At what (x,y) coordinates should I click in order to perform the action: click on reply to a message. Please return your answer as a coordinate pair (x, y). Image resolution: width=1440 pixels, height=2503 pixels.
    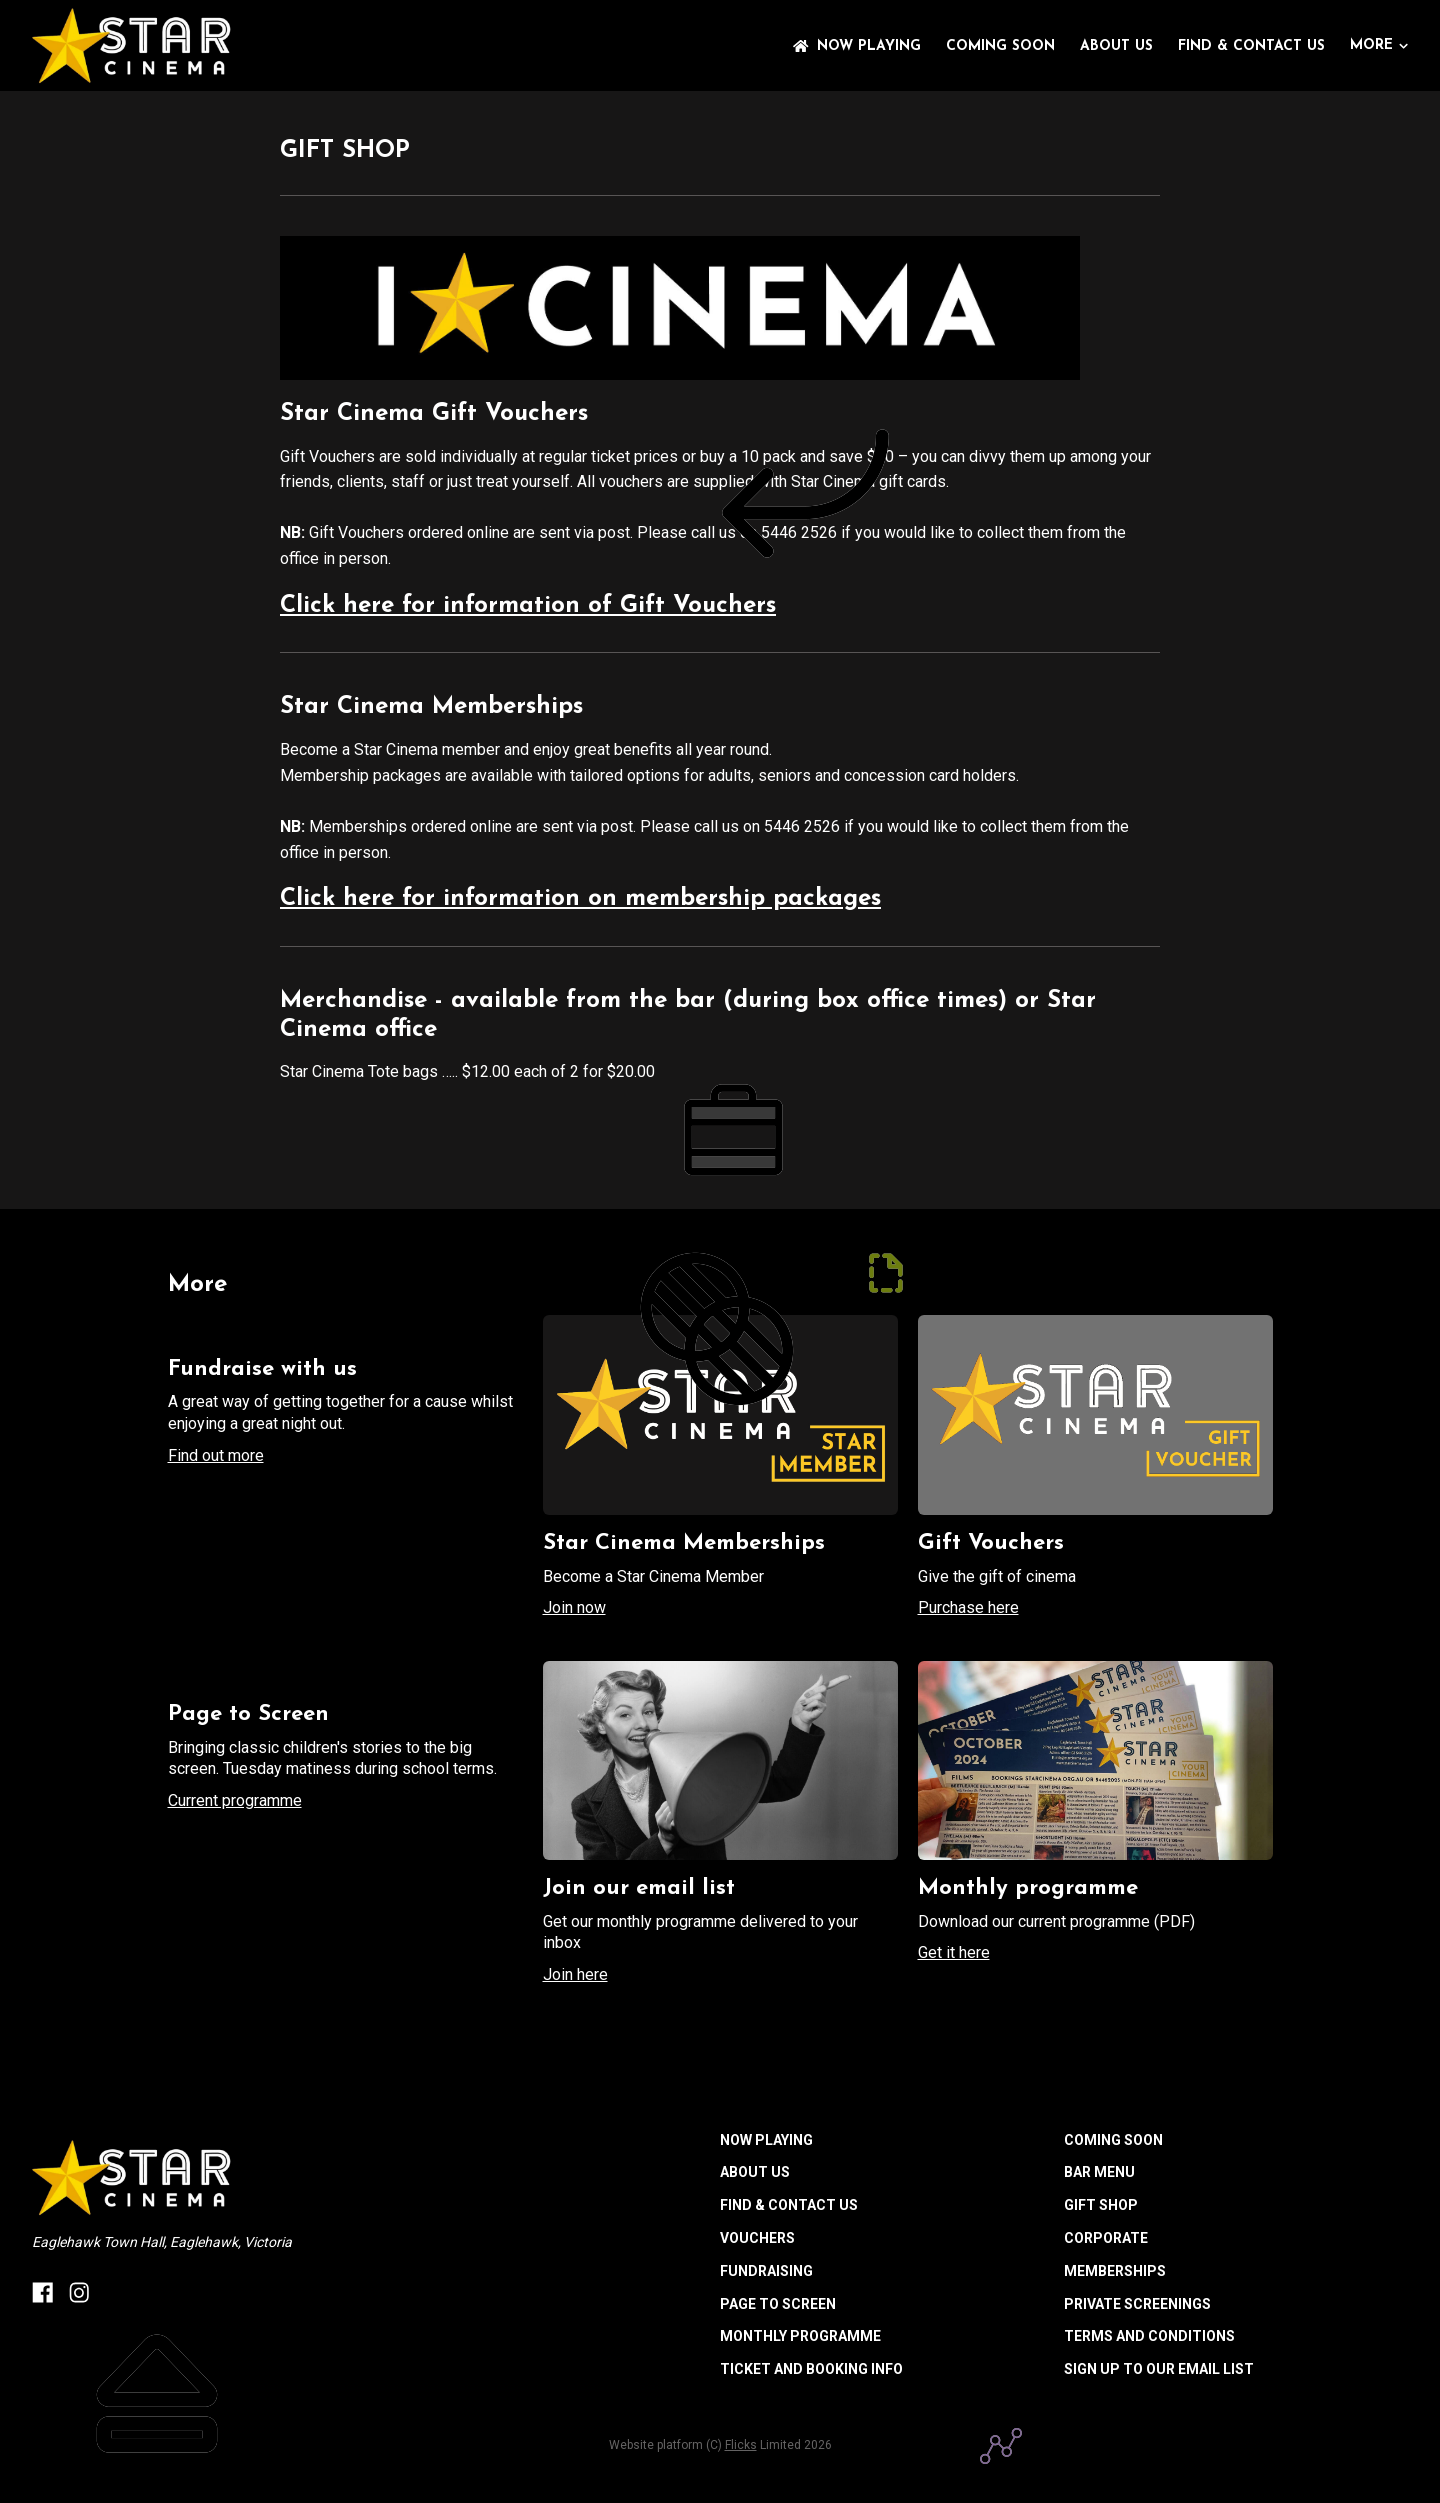
    Looking at the image, I should click on (805, 493).